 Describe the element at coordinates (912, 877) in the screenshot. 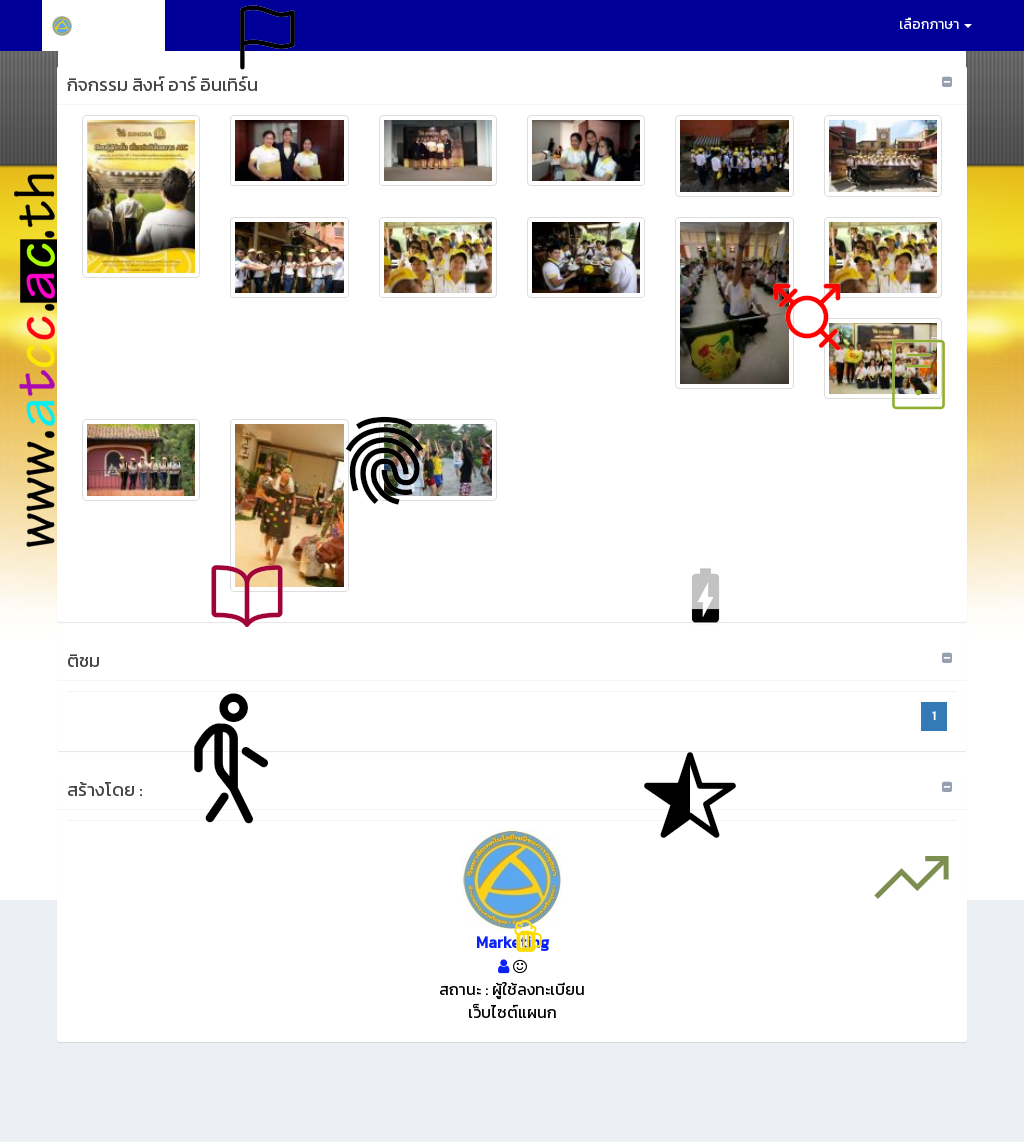

I see `view trending or popular content` at that location.